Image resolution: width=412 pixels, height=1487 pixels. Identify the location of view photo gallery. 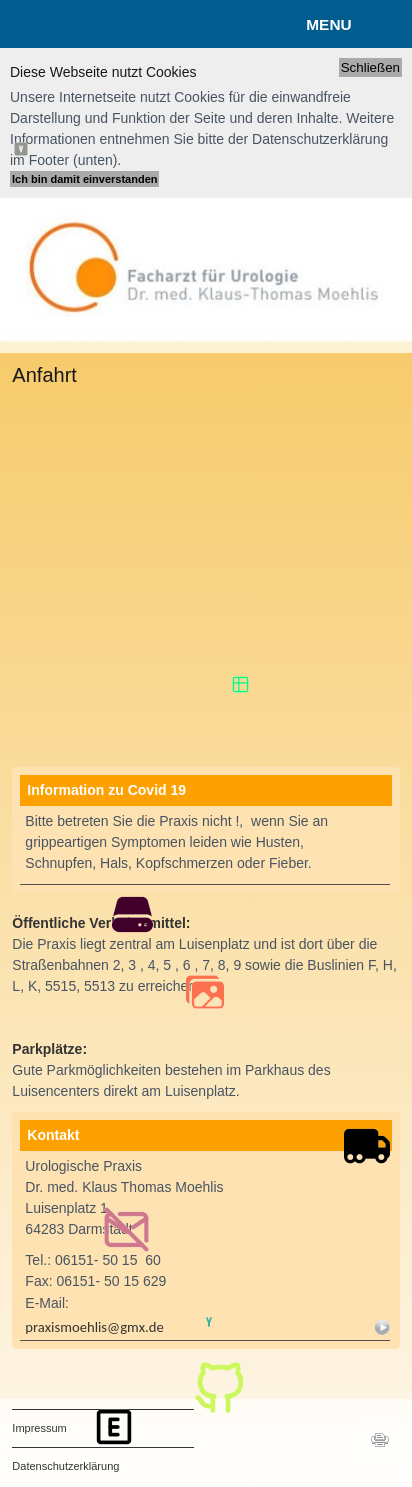
(205, 992).